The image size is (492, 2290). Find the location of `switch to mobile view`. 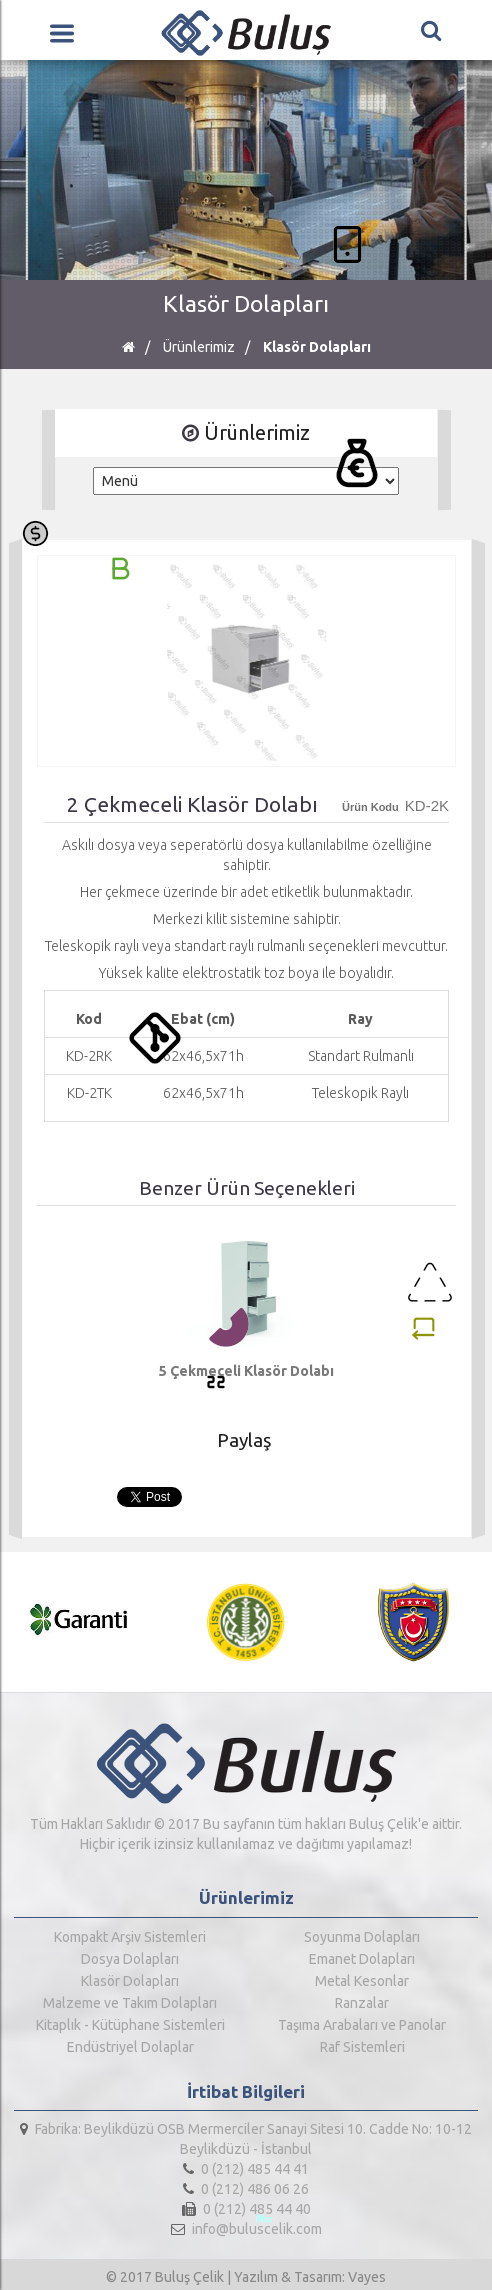

switch to mobile view is located at coordinates (347, 244).